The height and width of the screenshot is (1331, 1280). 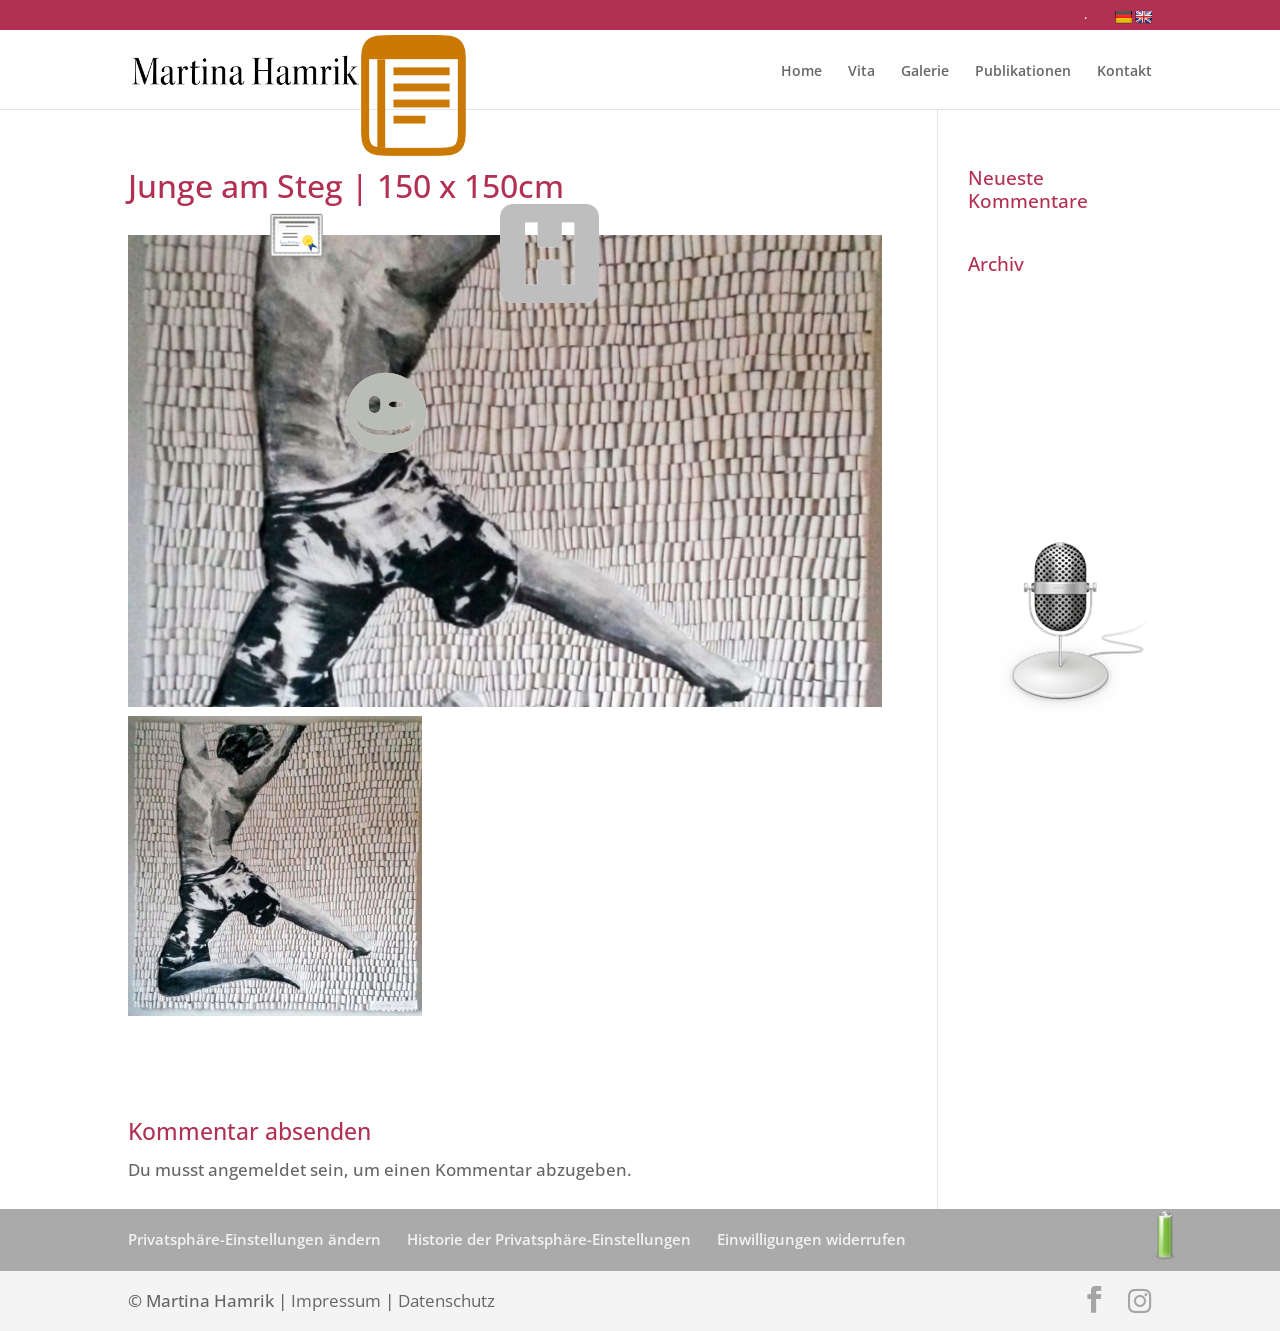 What do you see at coordinates (296, 236) in the screenshot?
I see `indicates a certificate or credential file` at bounding box center [296, 236].